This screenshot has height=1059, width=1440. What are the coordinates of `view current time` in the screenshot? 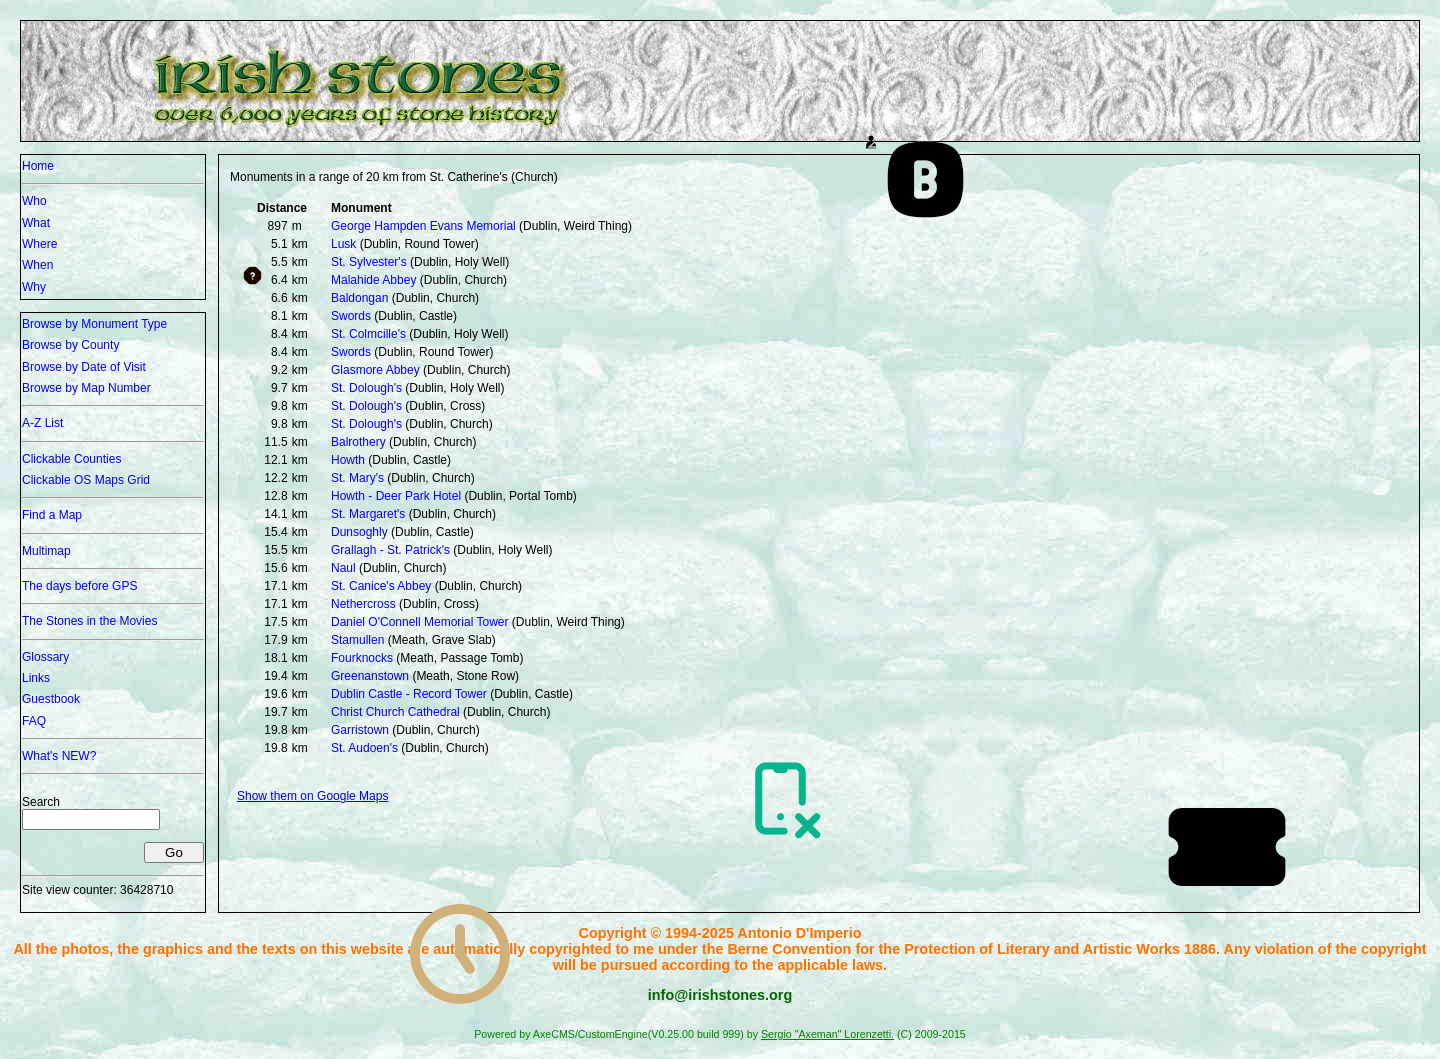 It's located at (460, 954).